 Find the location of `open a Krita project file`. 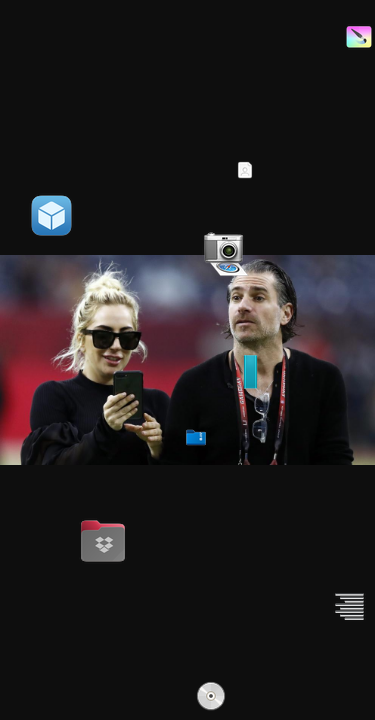

open a Krita project file is located at coordinates (359, 36).